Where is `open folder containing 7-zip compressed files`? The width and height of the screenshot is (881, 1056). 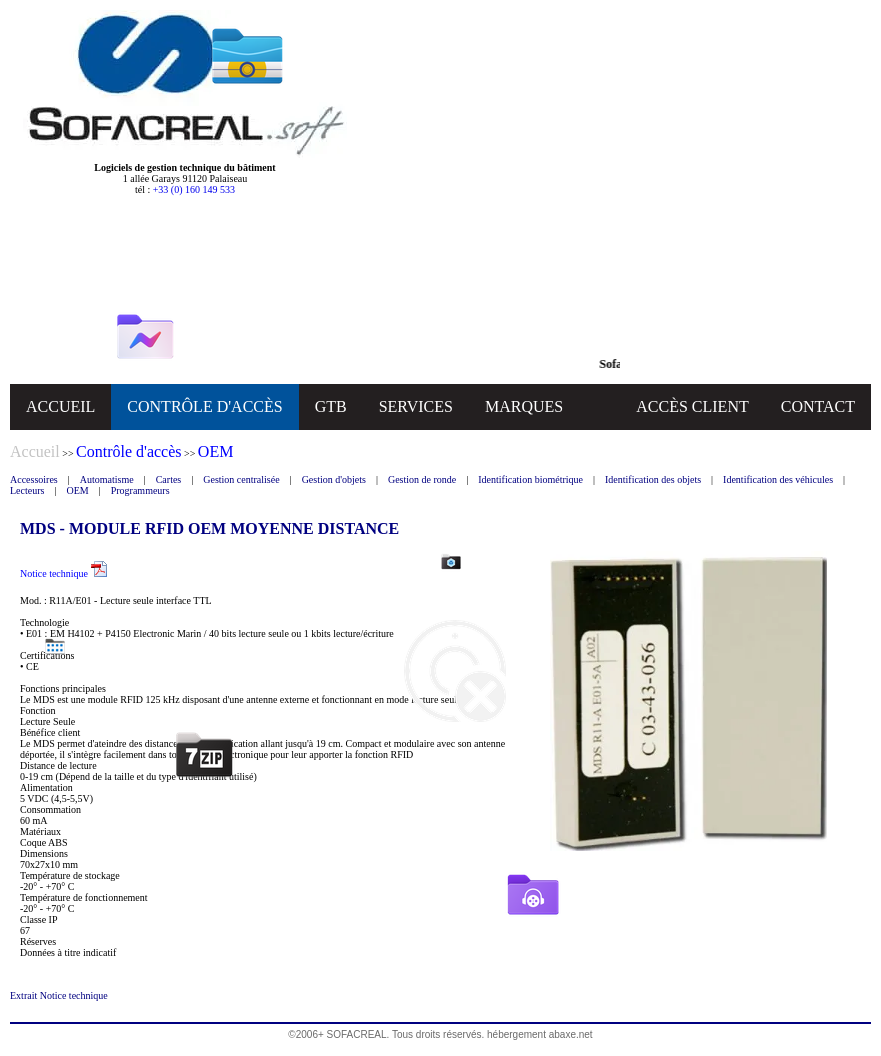
open folder containing 7-zip compressed files is located at coordinates (204, 756).